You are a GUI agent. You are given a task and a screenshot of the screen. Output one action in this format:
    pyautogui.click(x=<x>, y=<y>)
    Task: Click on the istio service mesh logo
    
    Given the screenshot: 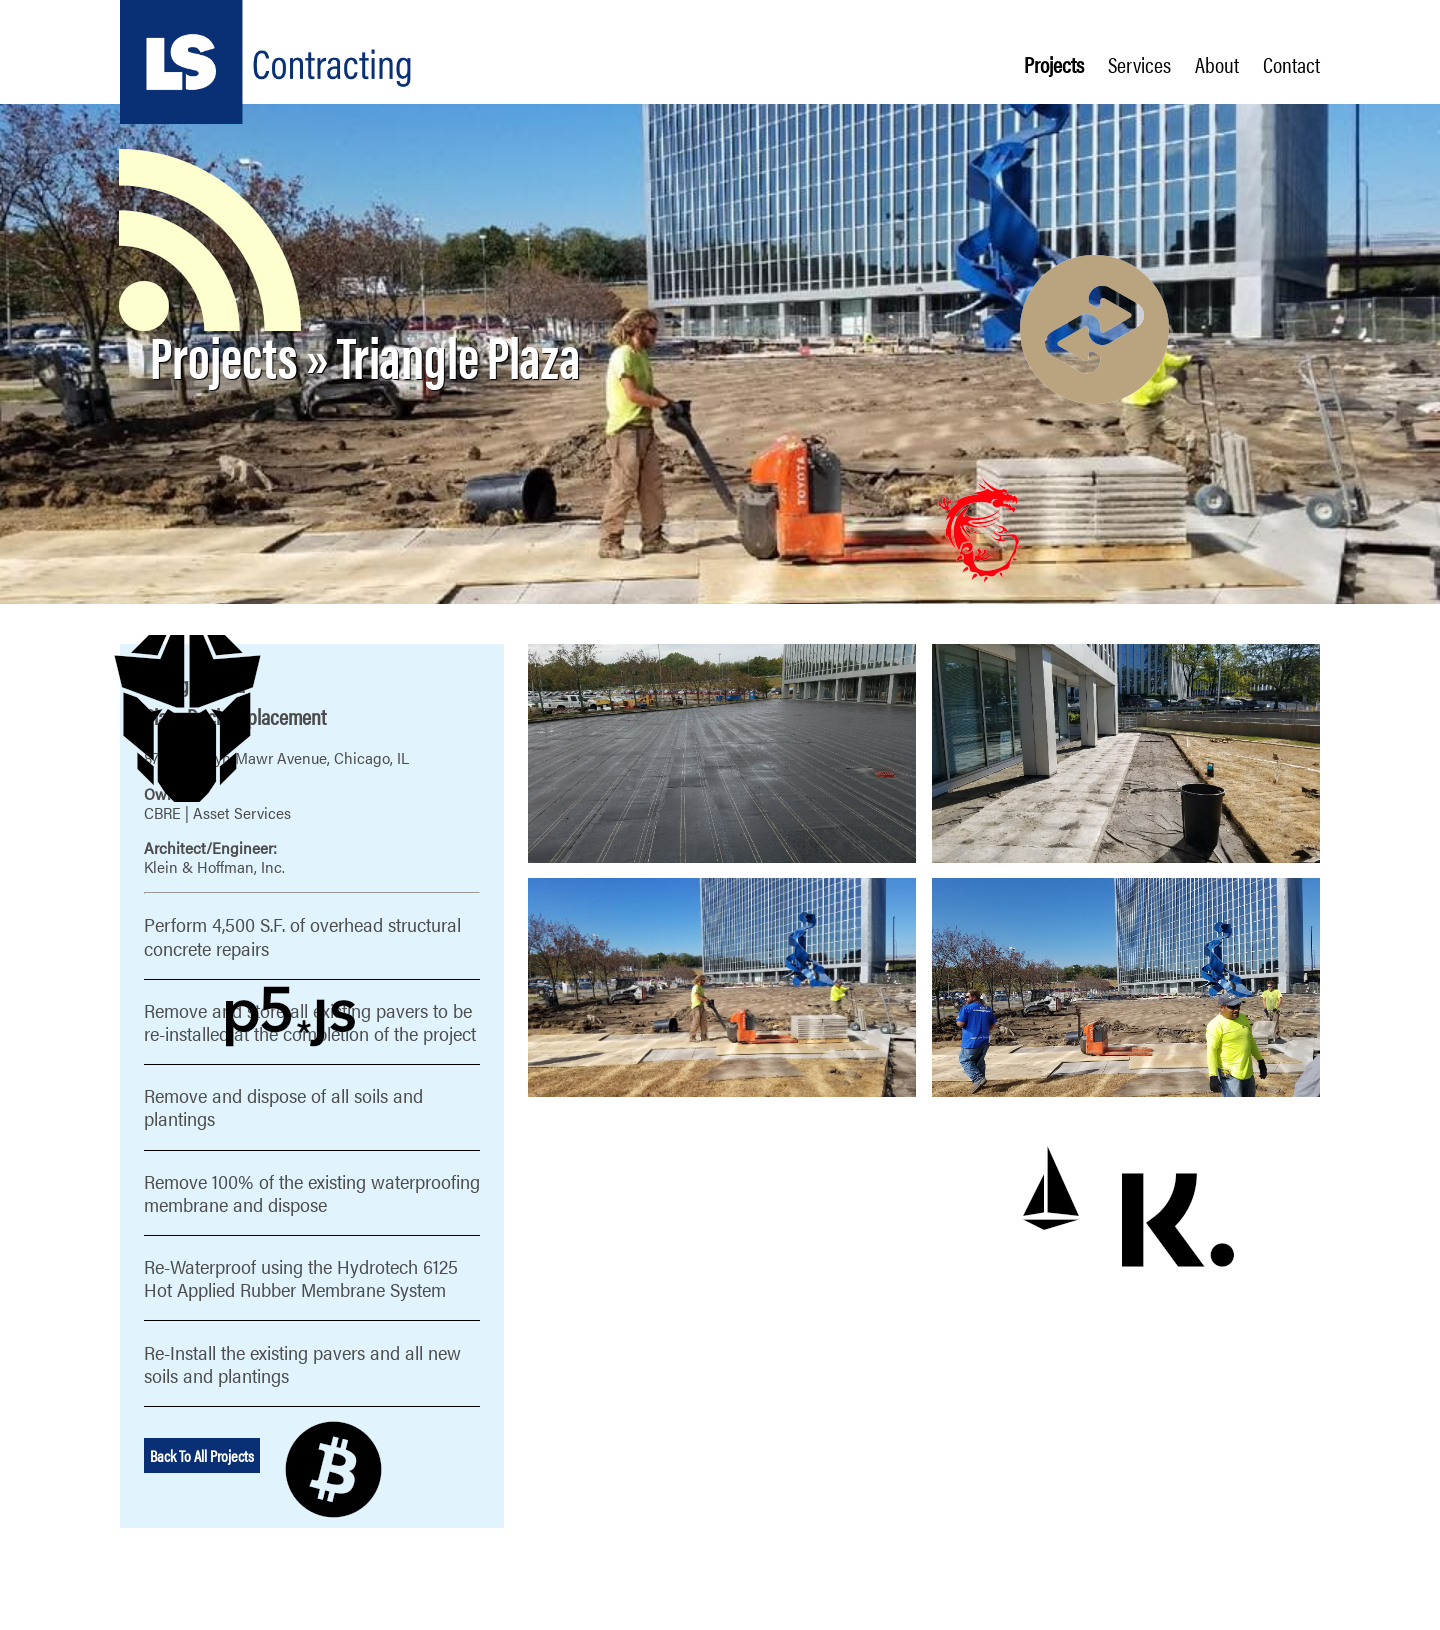 What is the action you would take?
    pyautogui.click(x=1051, y=1188)
    